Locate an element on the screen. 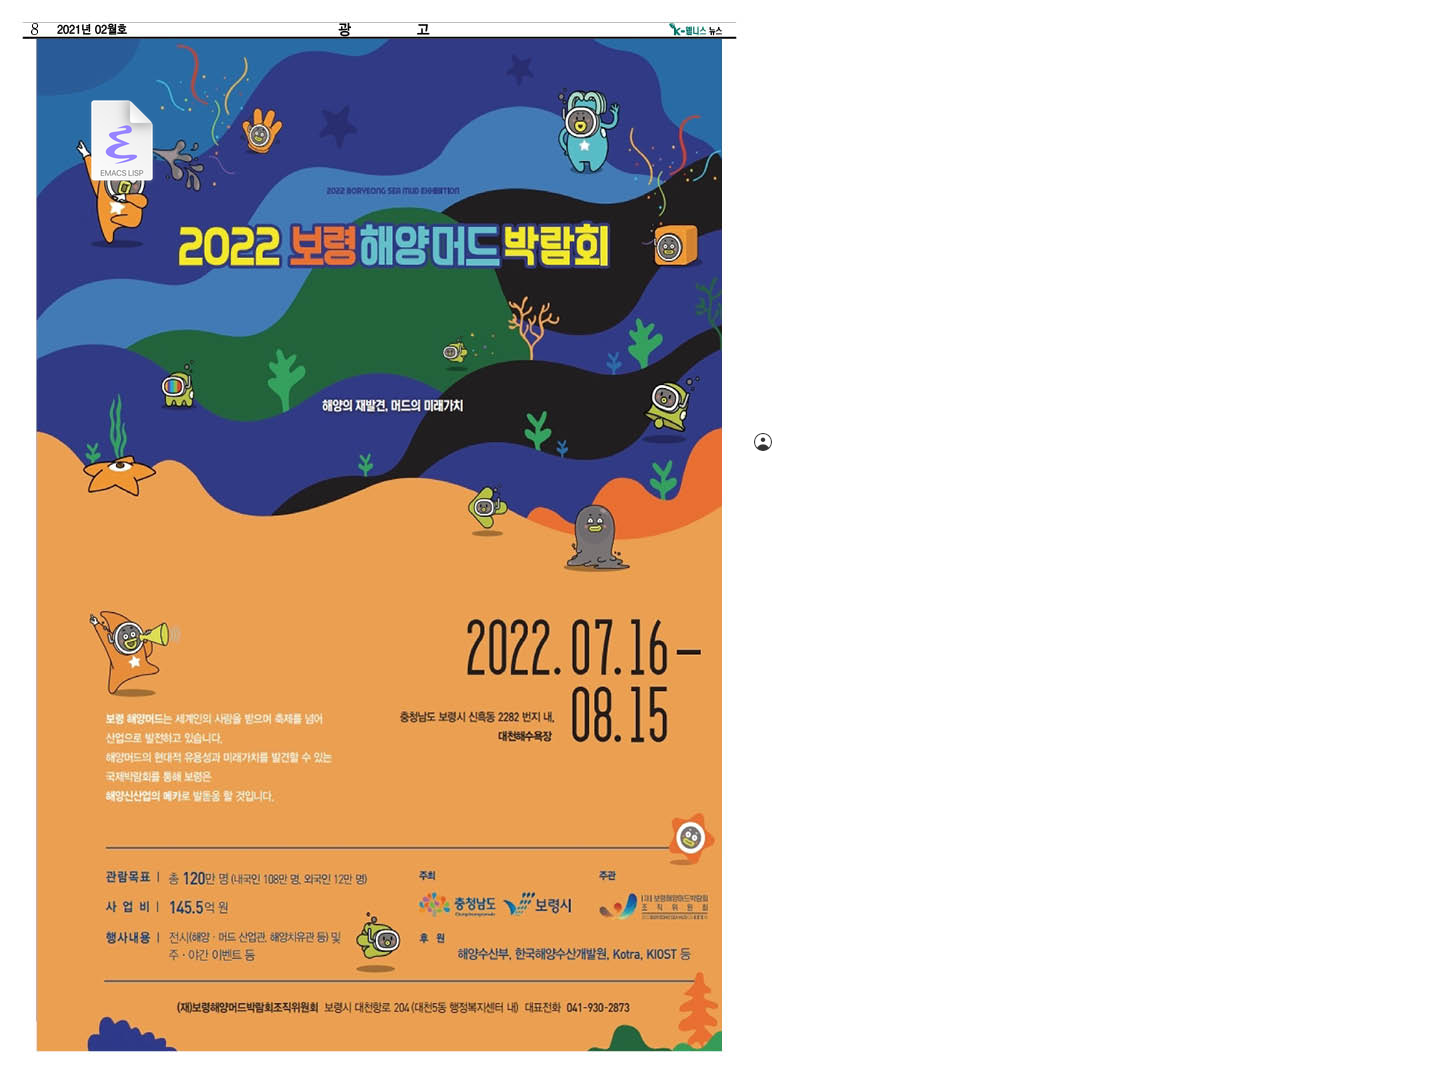  view user accounts or profiles is located at coordinates (763, 442).